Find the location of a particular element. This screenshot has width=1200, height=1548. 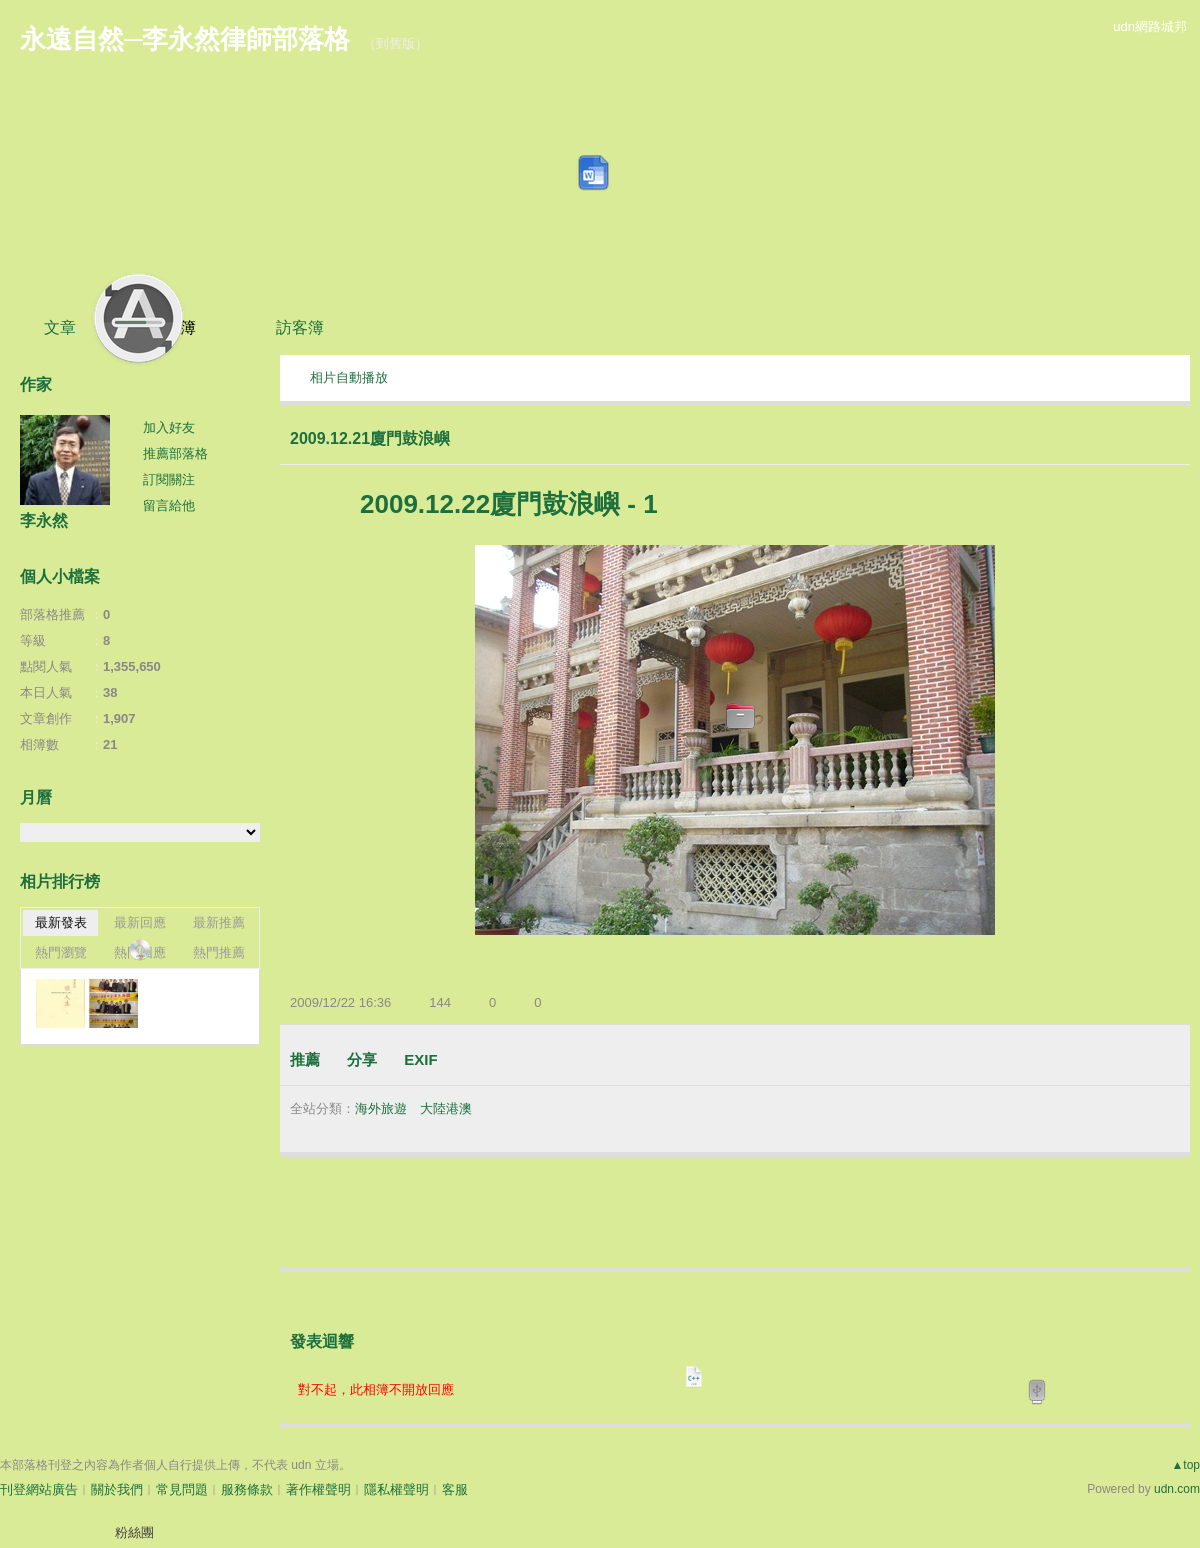

eject removable USB storage device is located at coordinates (1037, 1392).